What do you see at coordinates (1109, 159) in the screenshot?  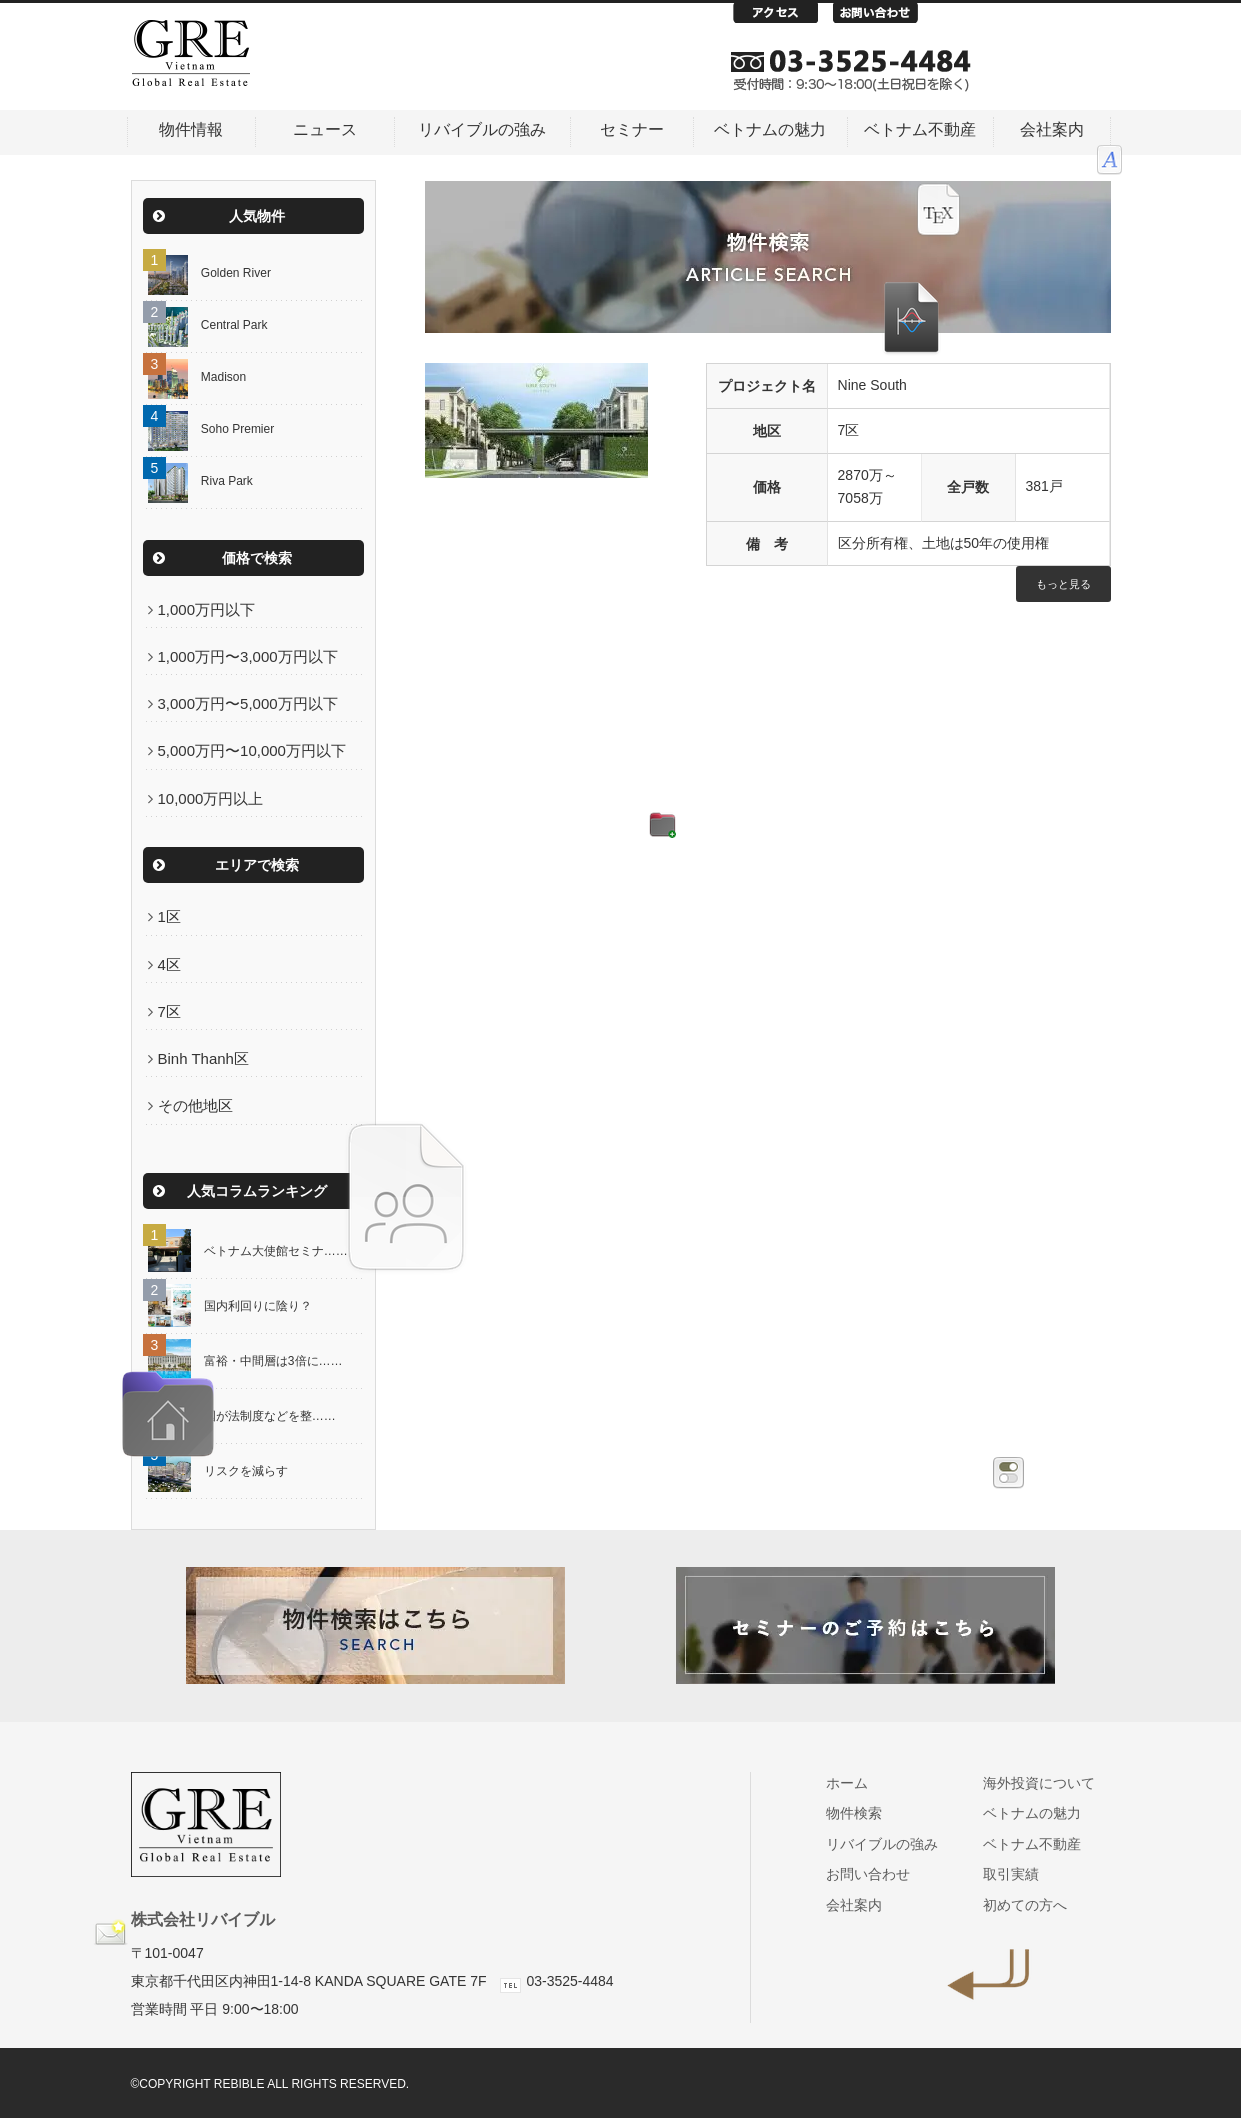 I see `a TrueType font file` at bounding box center [1109, 159].